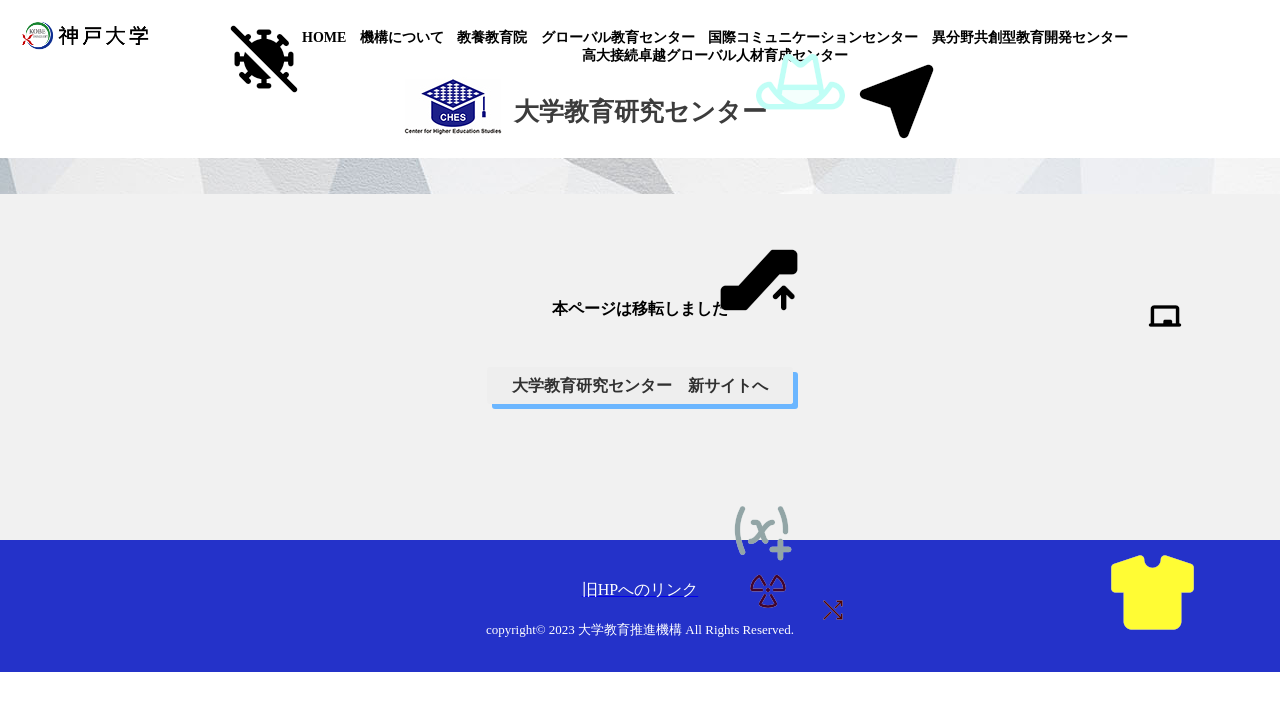 This screenshot has width=1280, height=720. I want to click on indicates covid-free or virus-free status, so click(264, 59).